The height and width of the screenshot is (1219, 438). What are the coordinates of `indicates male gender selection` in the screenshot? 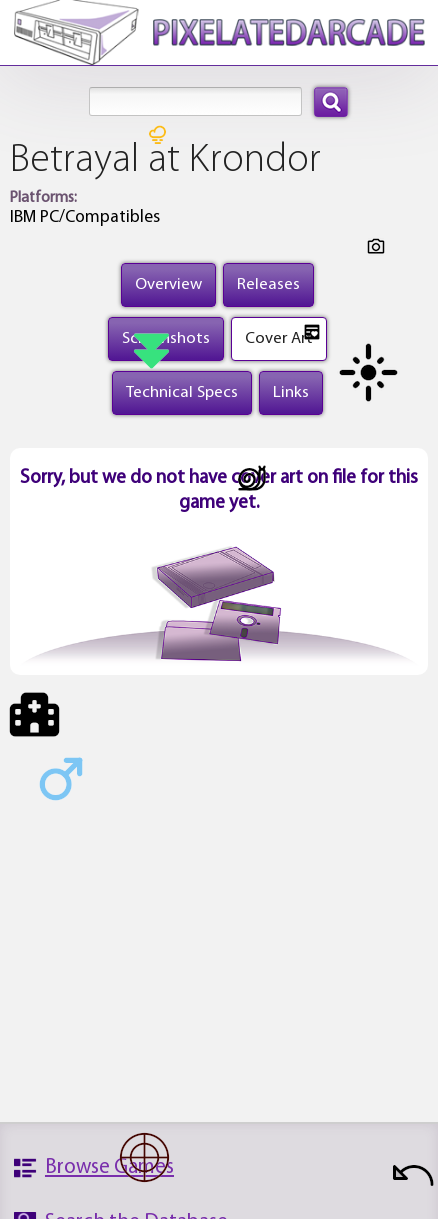 It's located at (61, 779).